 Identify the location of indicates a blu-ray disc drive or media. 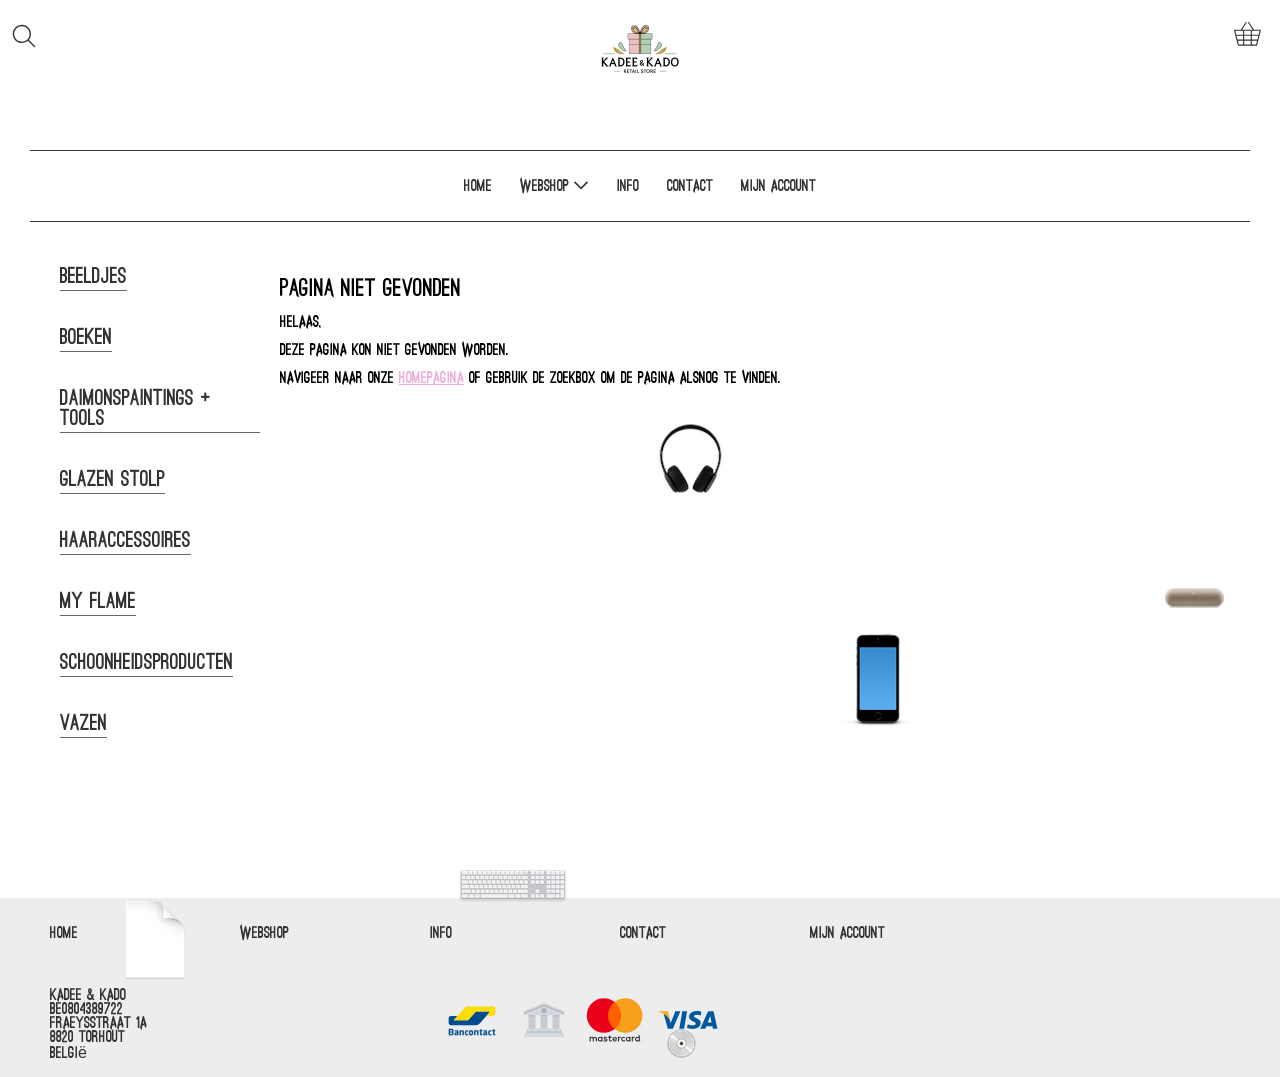
(681, 1043).